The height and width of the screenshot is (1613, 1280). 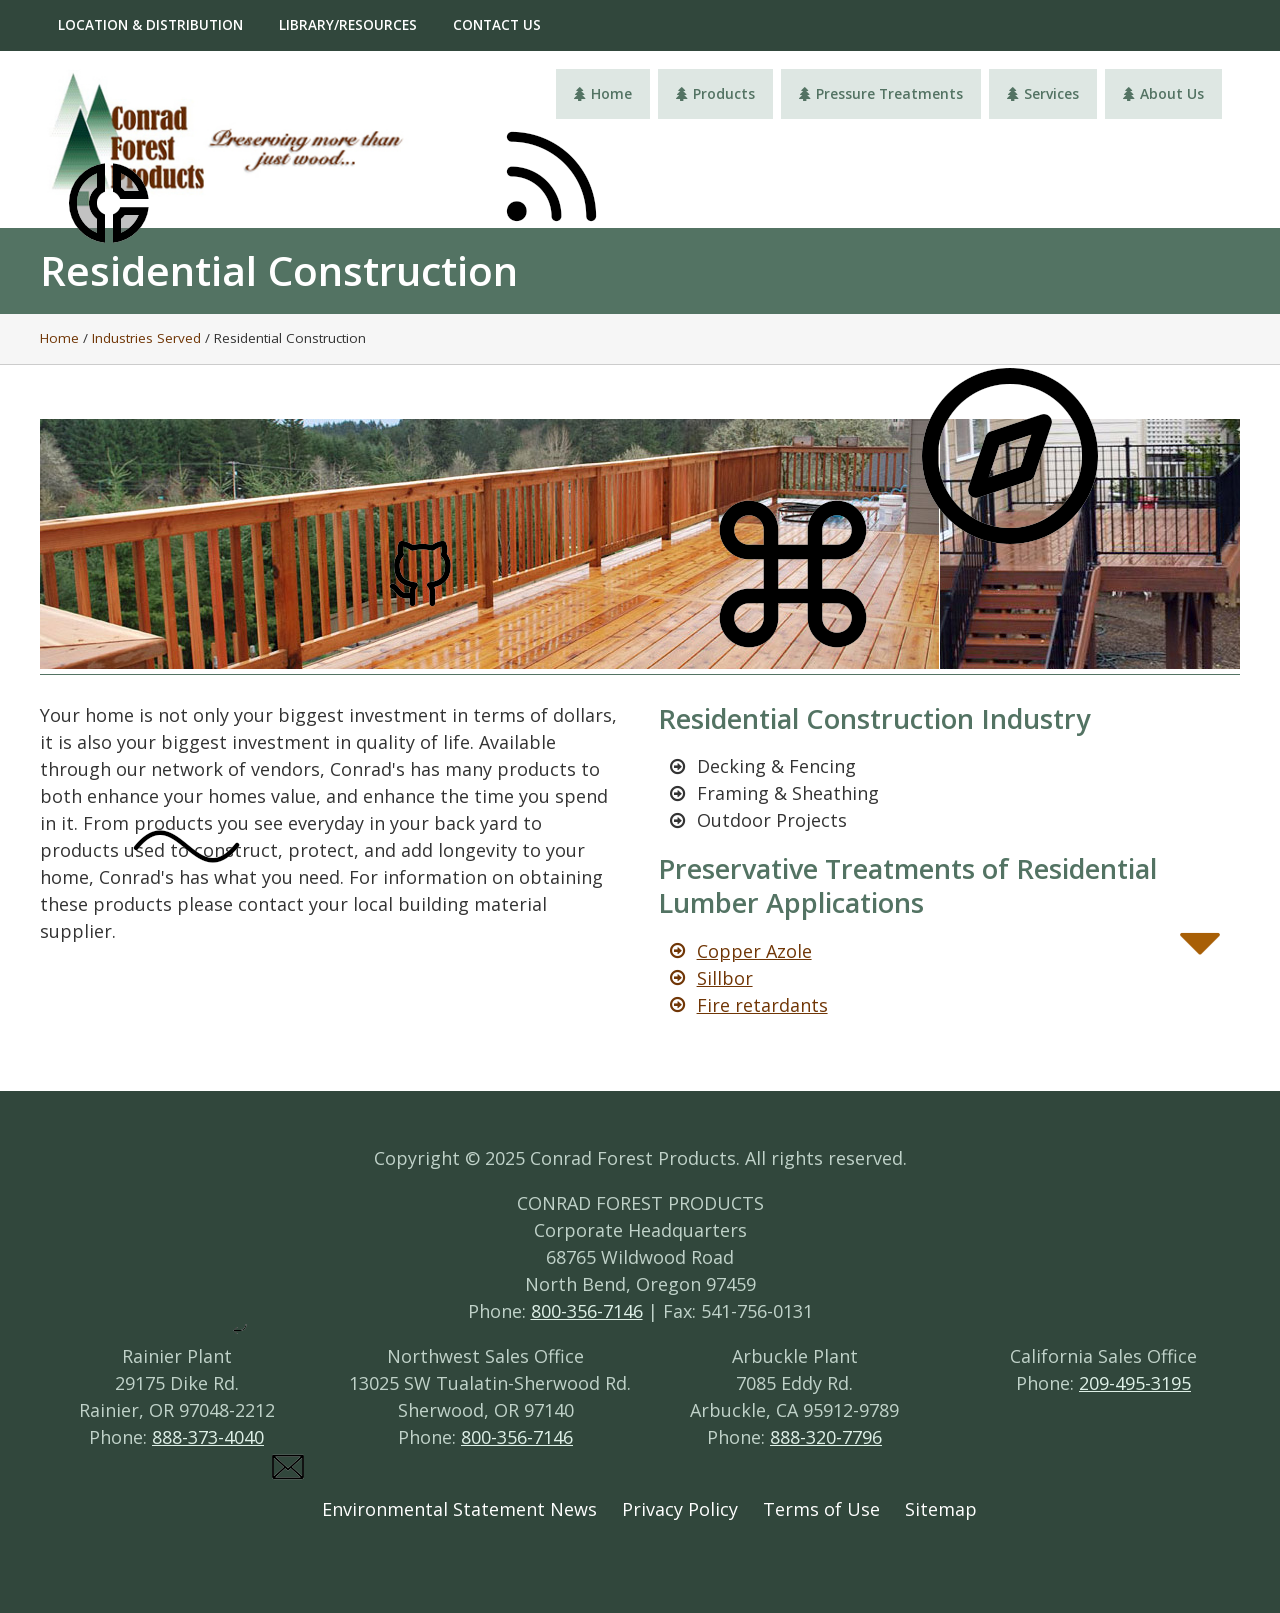 What do you see at coordinates (288, 1467) in the screenshot?
I see `open your inbox` at bounding box center [288, 1467].